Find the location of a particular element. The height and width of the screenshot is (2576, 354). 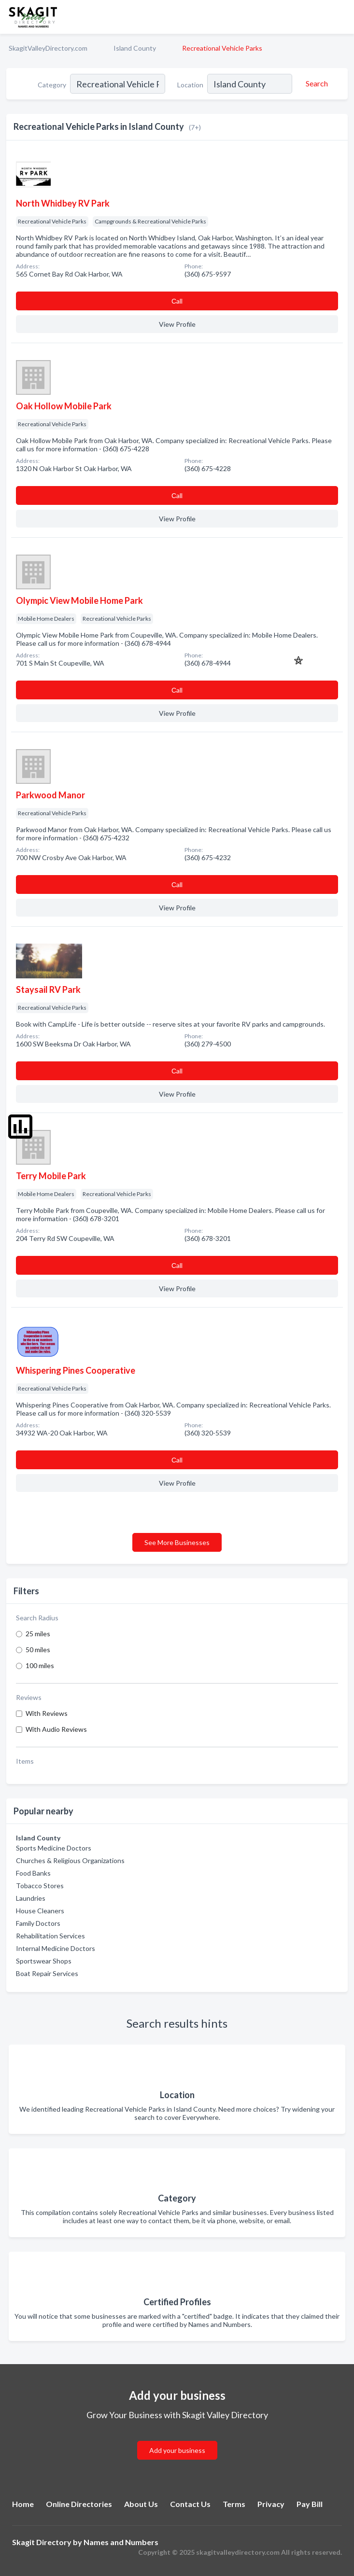

indicates occult or mystical content category is located at coordinates (298, 661).